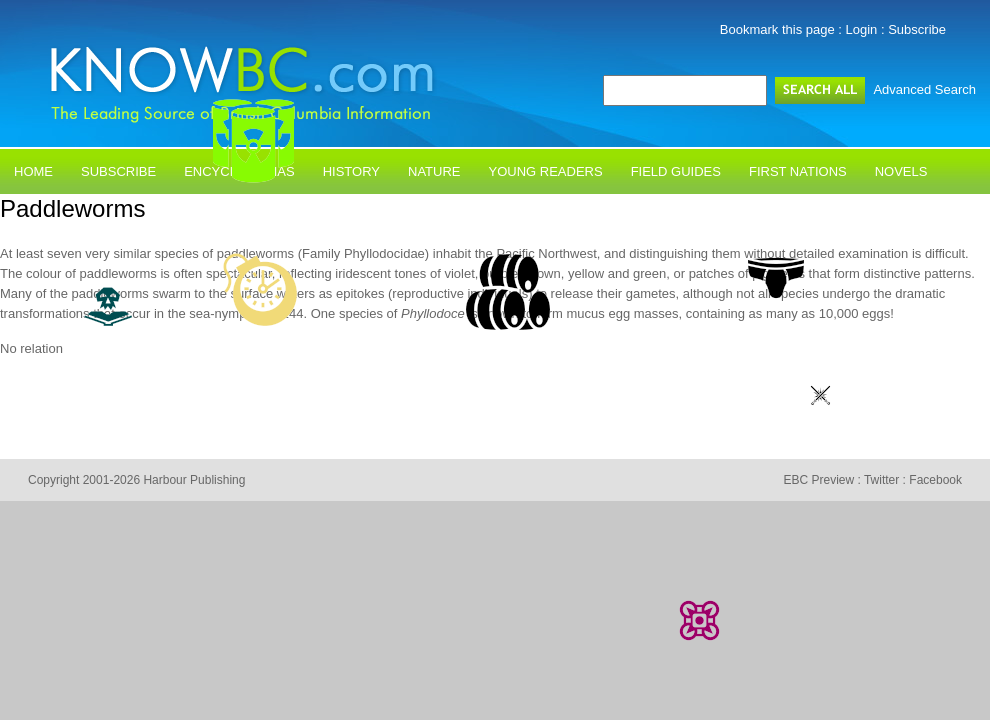 This screenshot has width=990, height=720. I want to click on indicates a timed event or countdown, so click(260, 289).